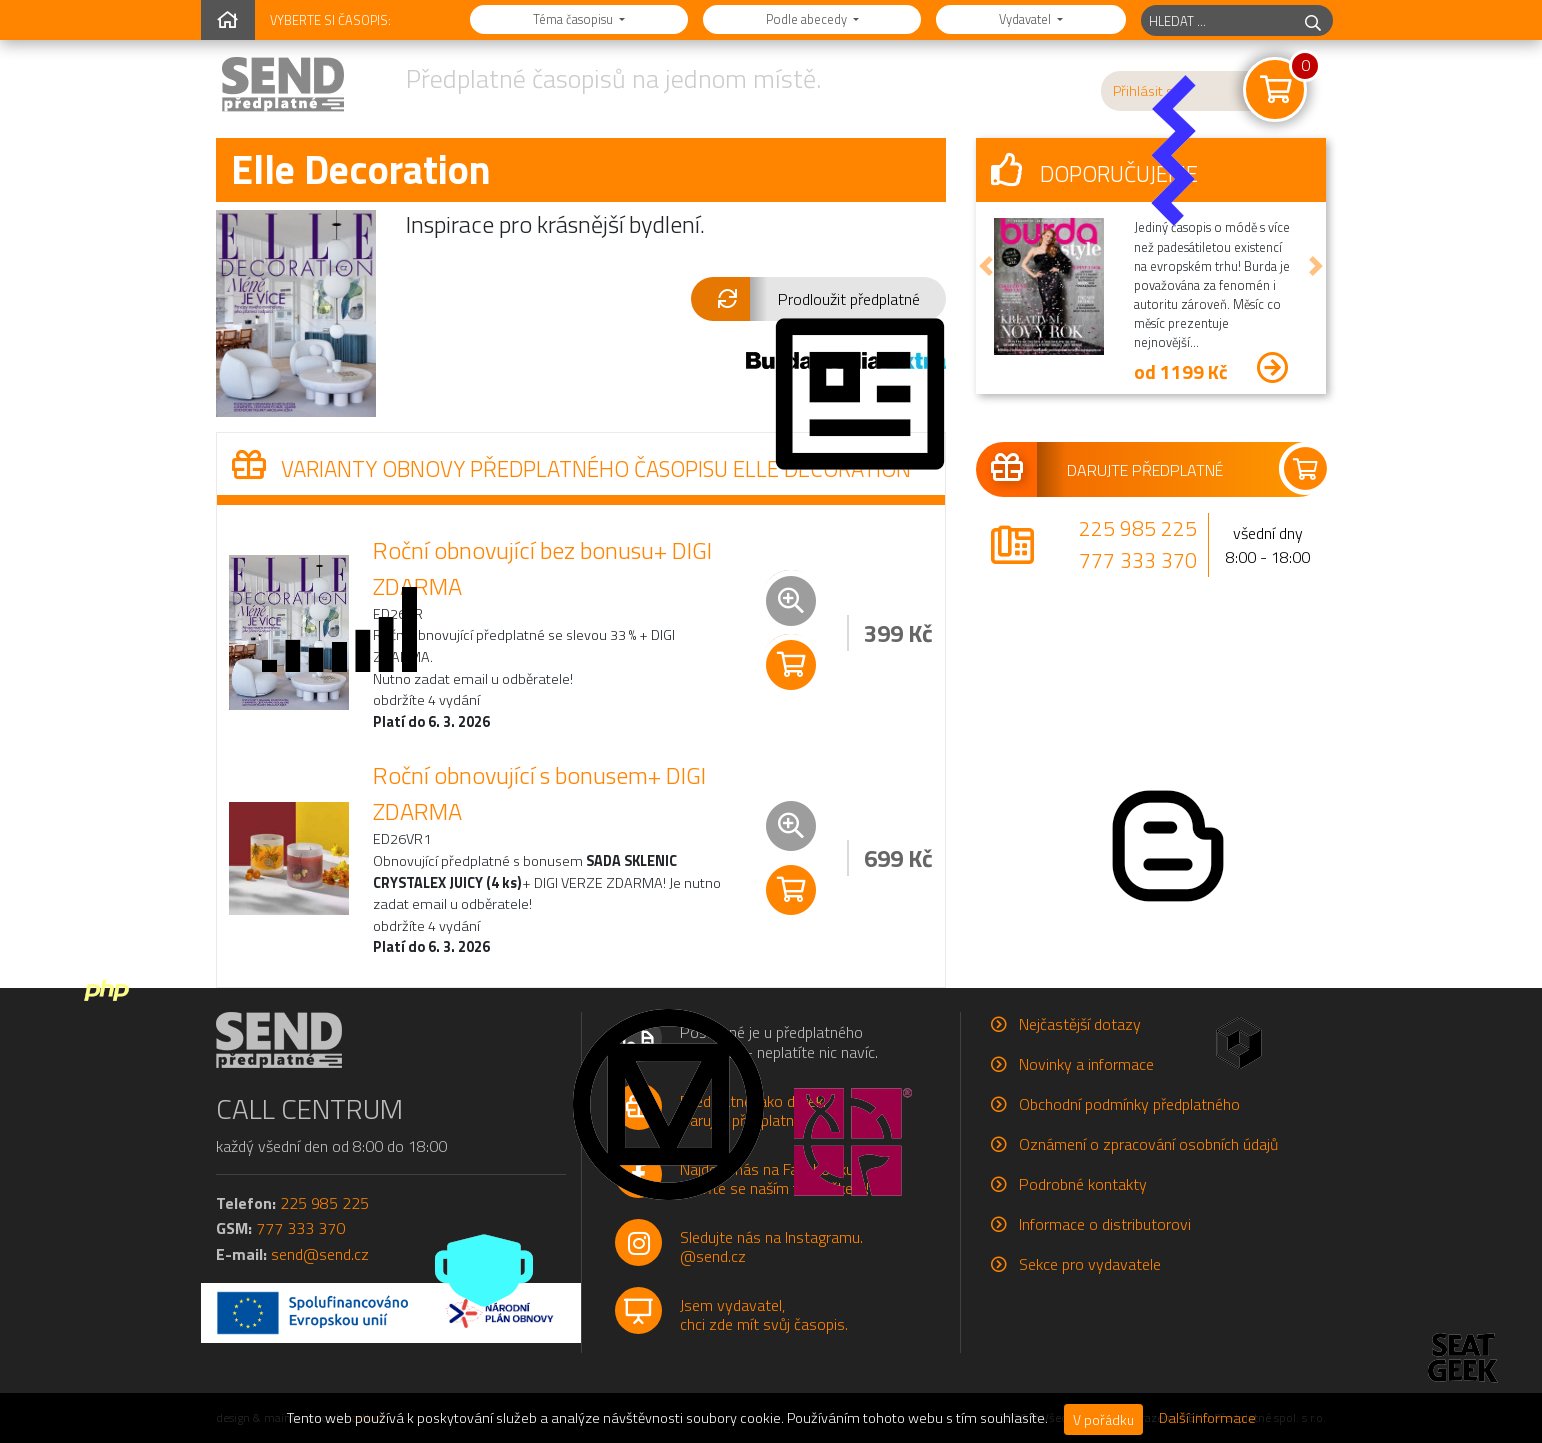  What do you see at coordinates (1463, 1358) in the screenshot?
I see `open the SeatGeek app` at bounding box center [1463, 1358].